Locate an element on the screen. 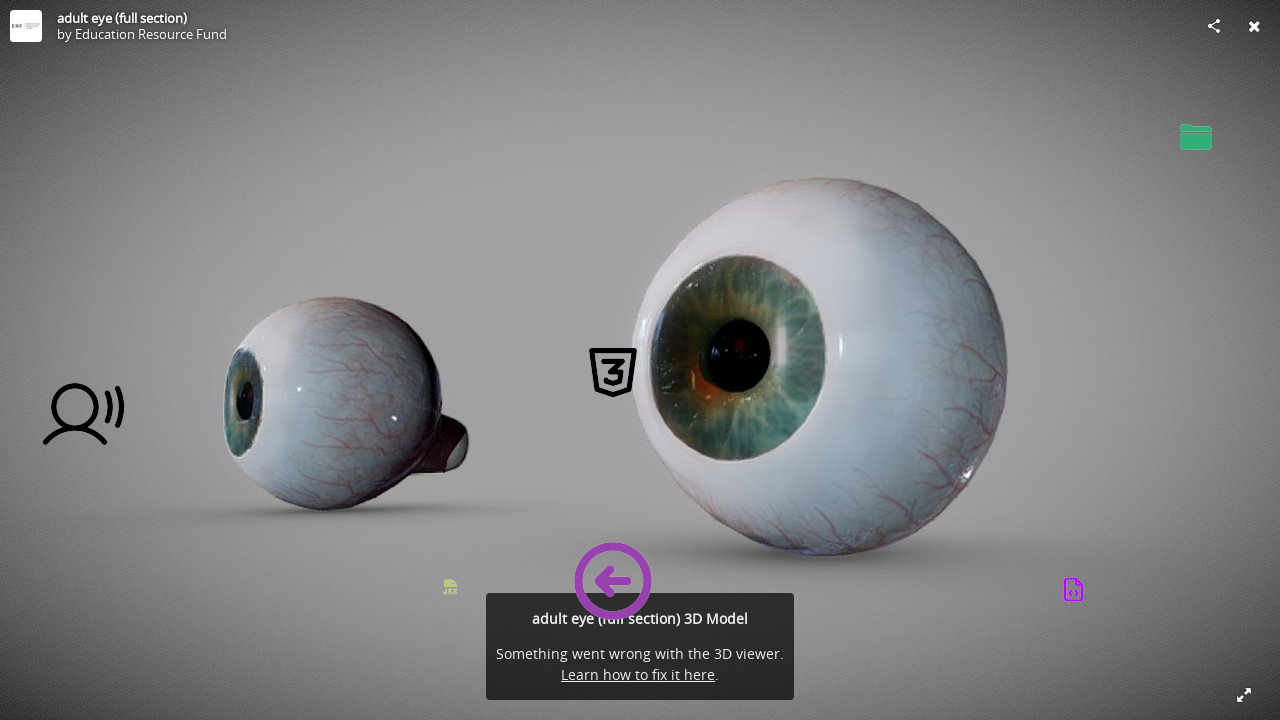 The height and width of the screenshot is (720, 1280). open folder to view contents is located at coordinates (1196, 137).